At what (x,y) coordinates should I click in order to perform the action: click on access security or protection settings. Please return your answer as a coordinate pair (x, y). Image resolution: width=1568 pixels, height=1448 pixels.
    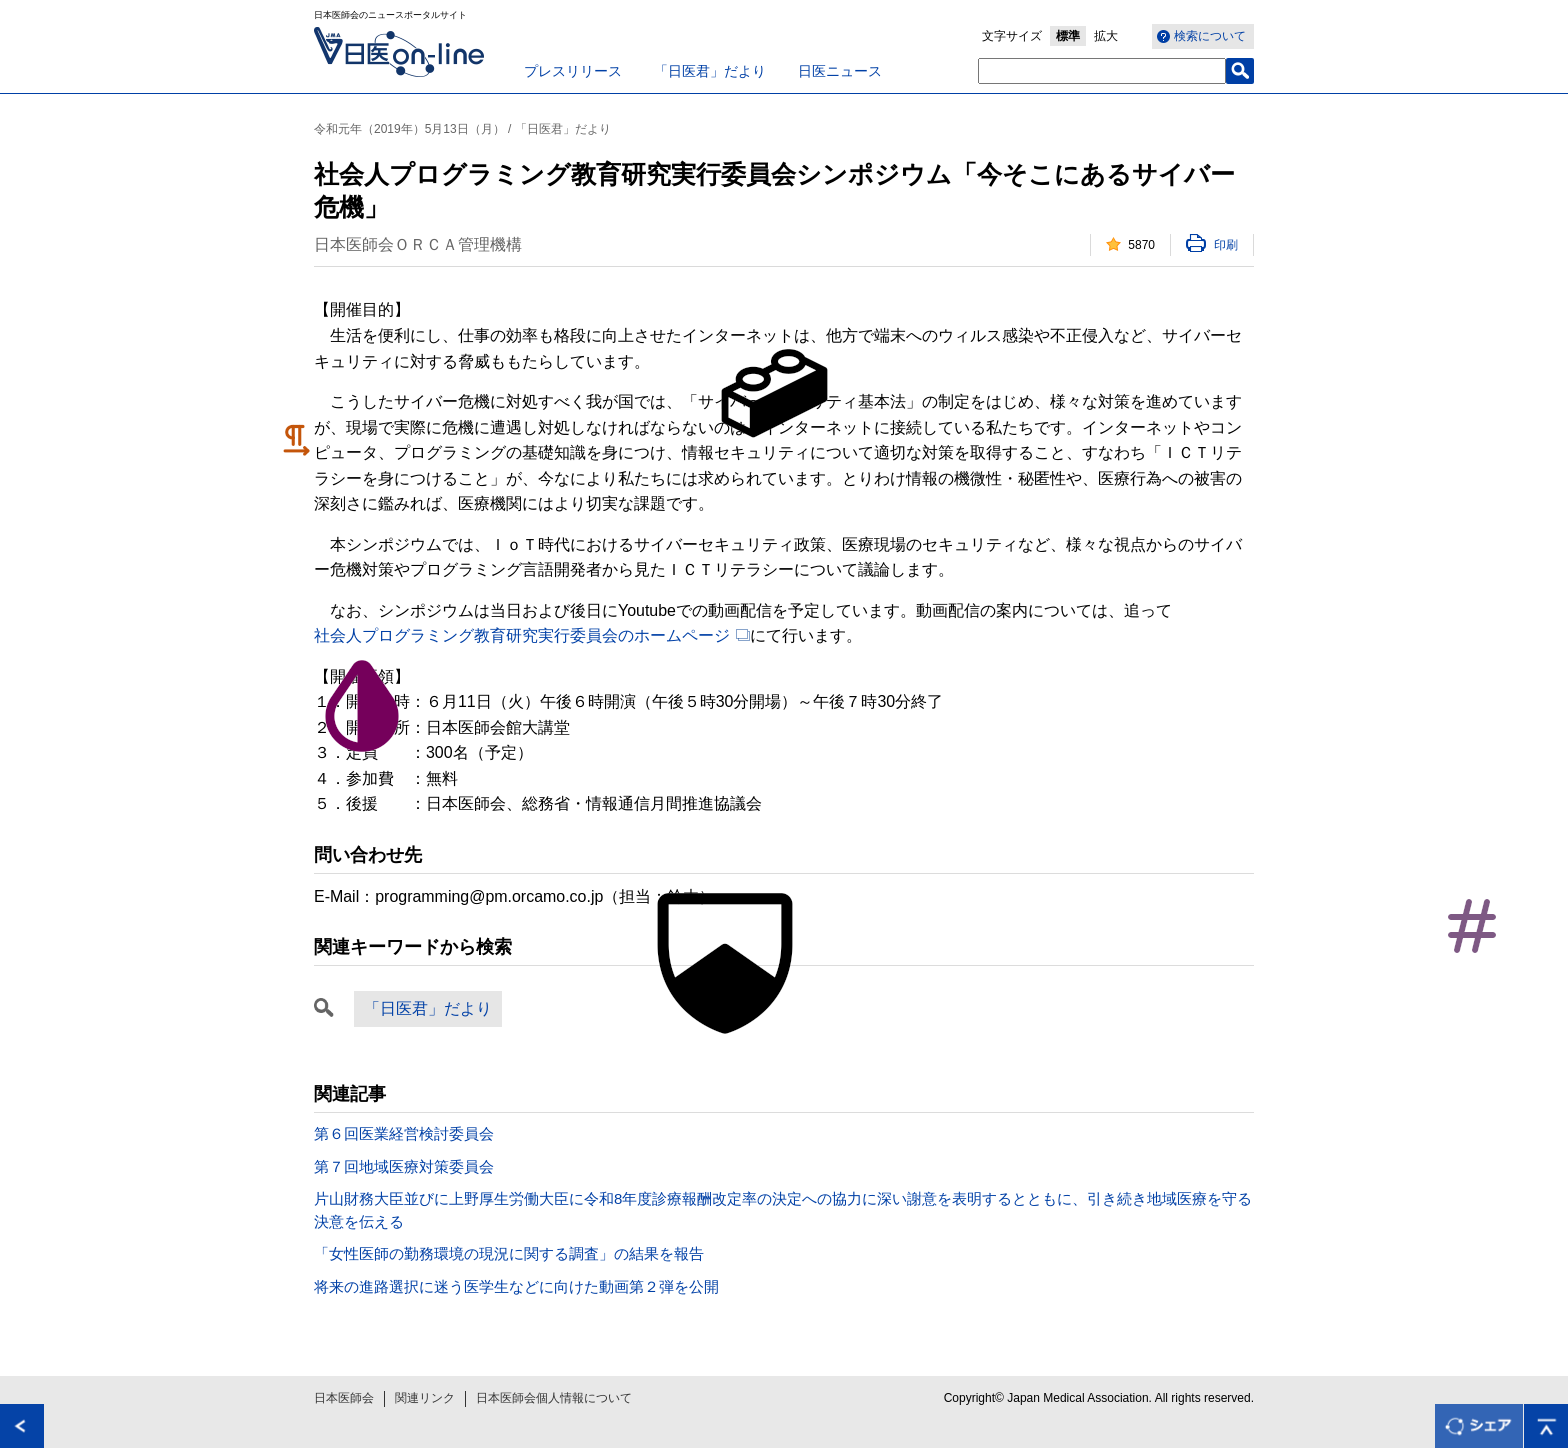
    Looking at the image, I should click on (725, 955).